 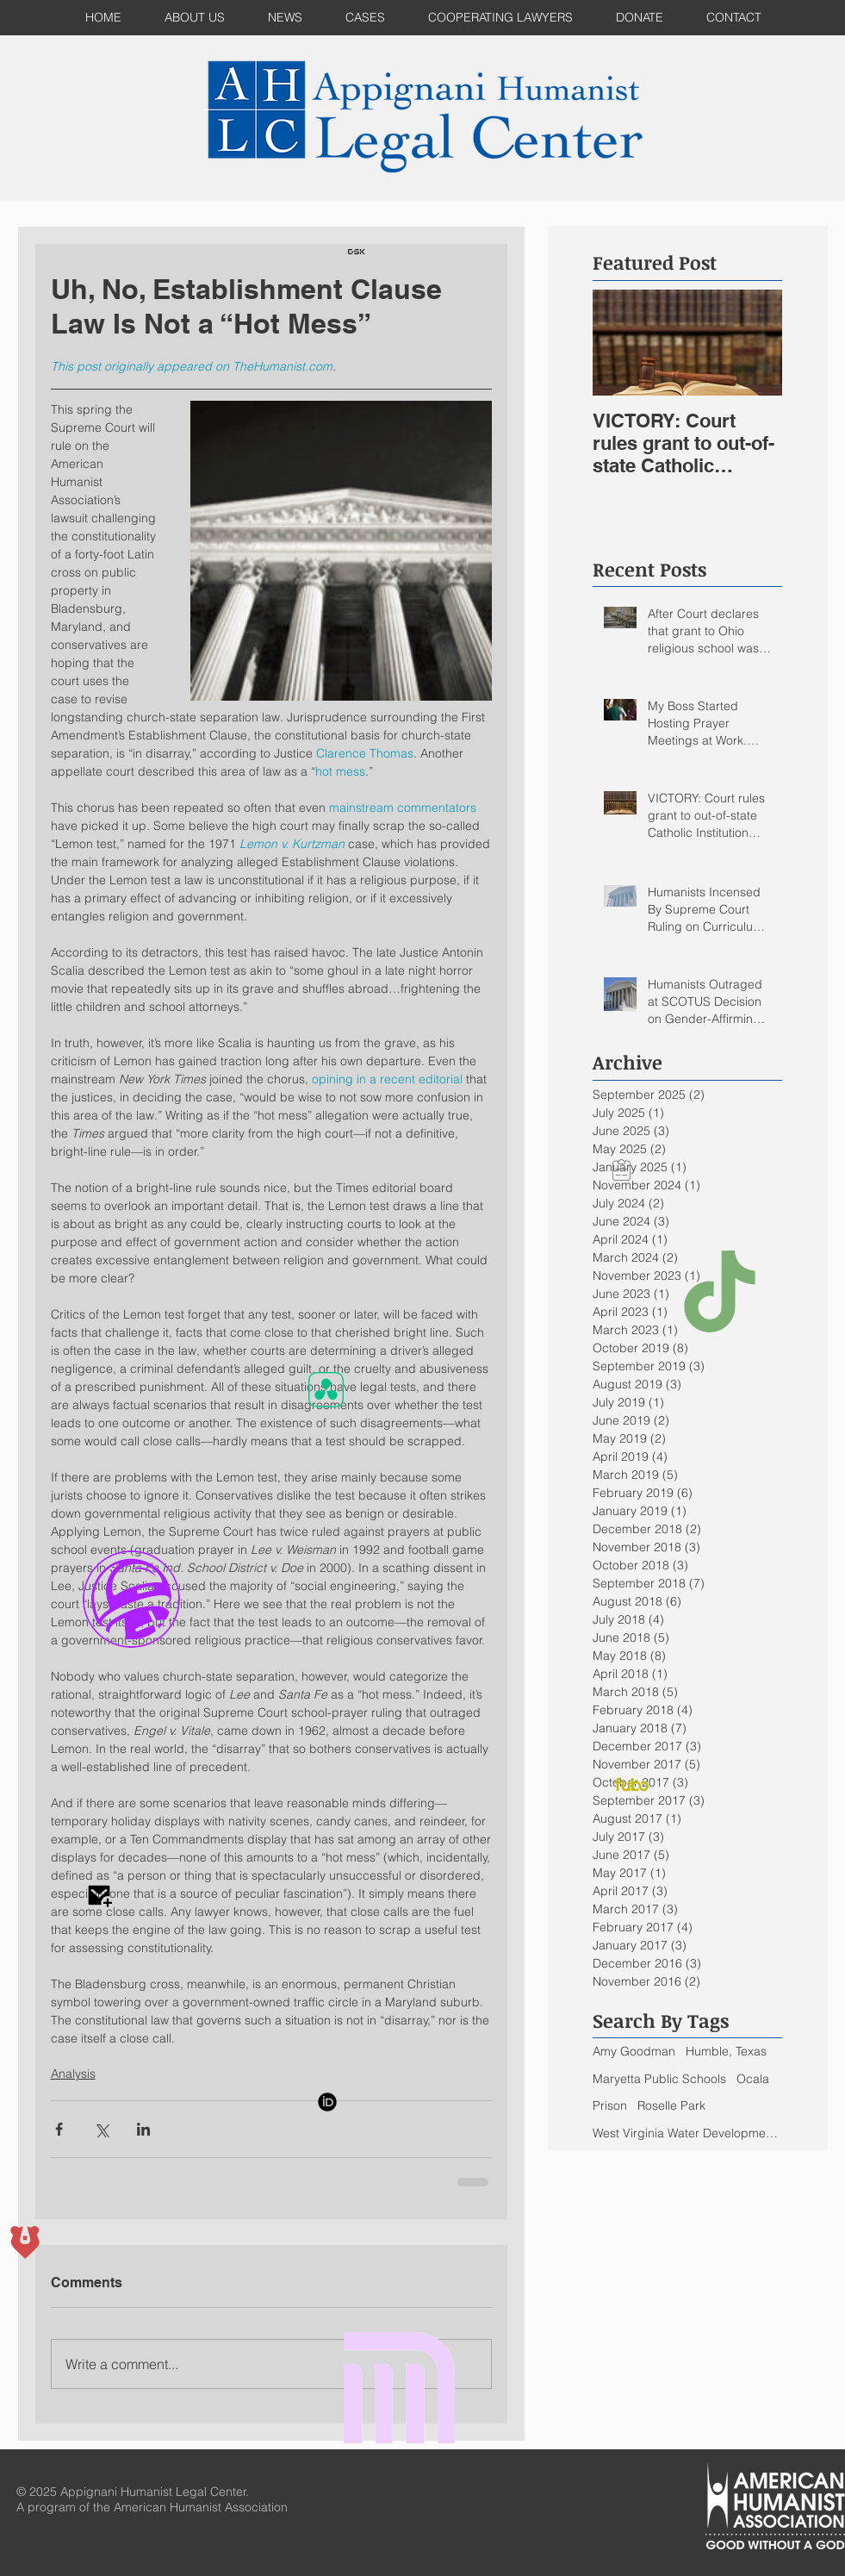 I want to click on open the Uptime Kuma monitoring dashboard, so click(x=25, y=2242).